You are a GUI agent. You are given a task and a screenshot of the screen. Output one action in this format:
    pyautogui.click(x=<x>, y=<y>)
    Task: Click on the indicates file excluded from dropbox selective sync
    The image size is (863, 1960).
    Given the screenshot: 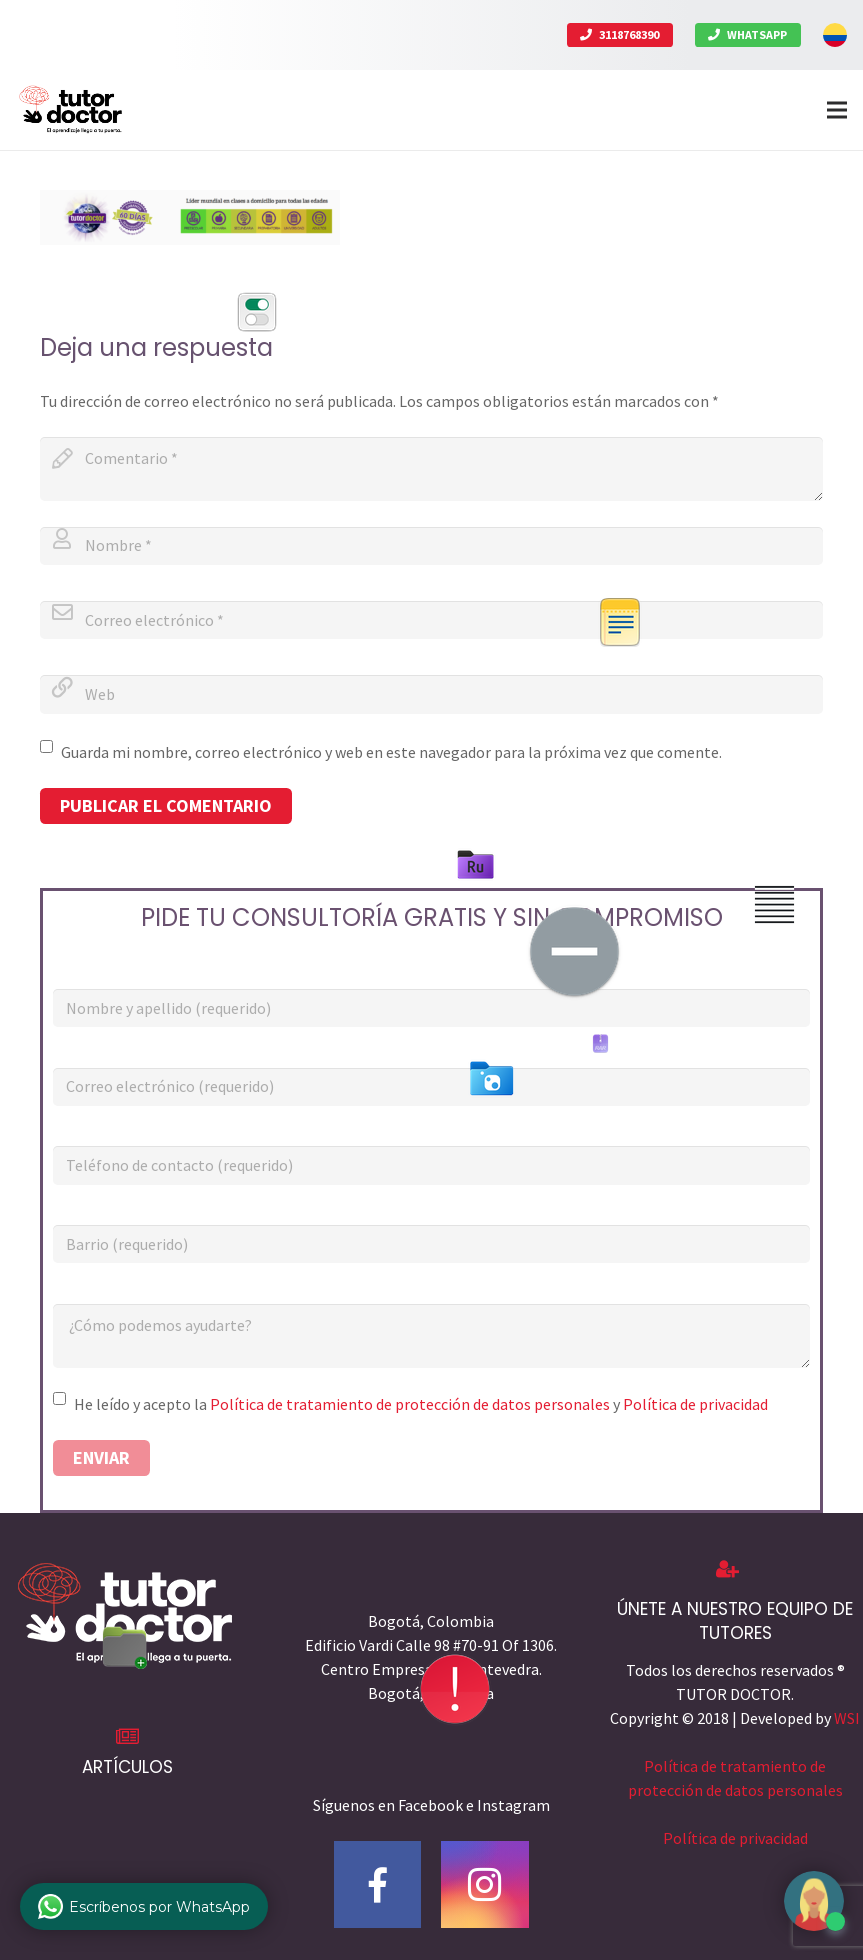 What is the action you would take?
    pyautogui.click(x=574, y=951)
    